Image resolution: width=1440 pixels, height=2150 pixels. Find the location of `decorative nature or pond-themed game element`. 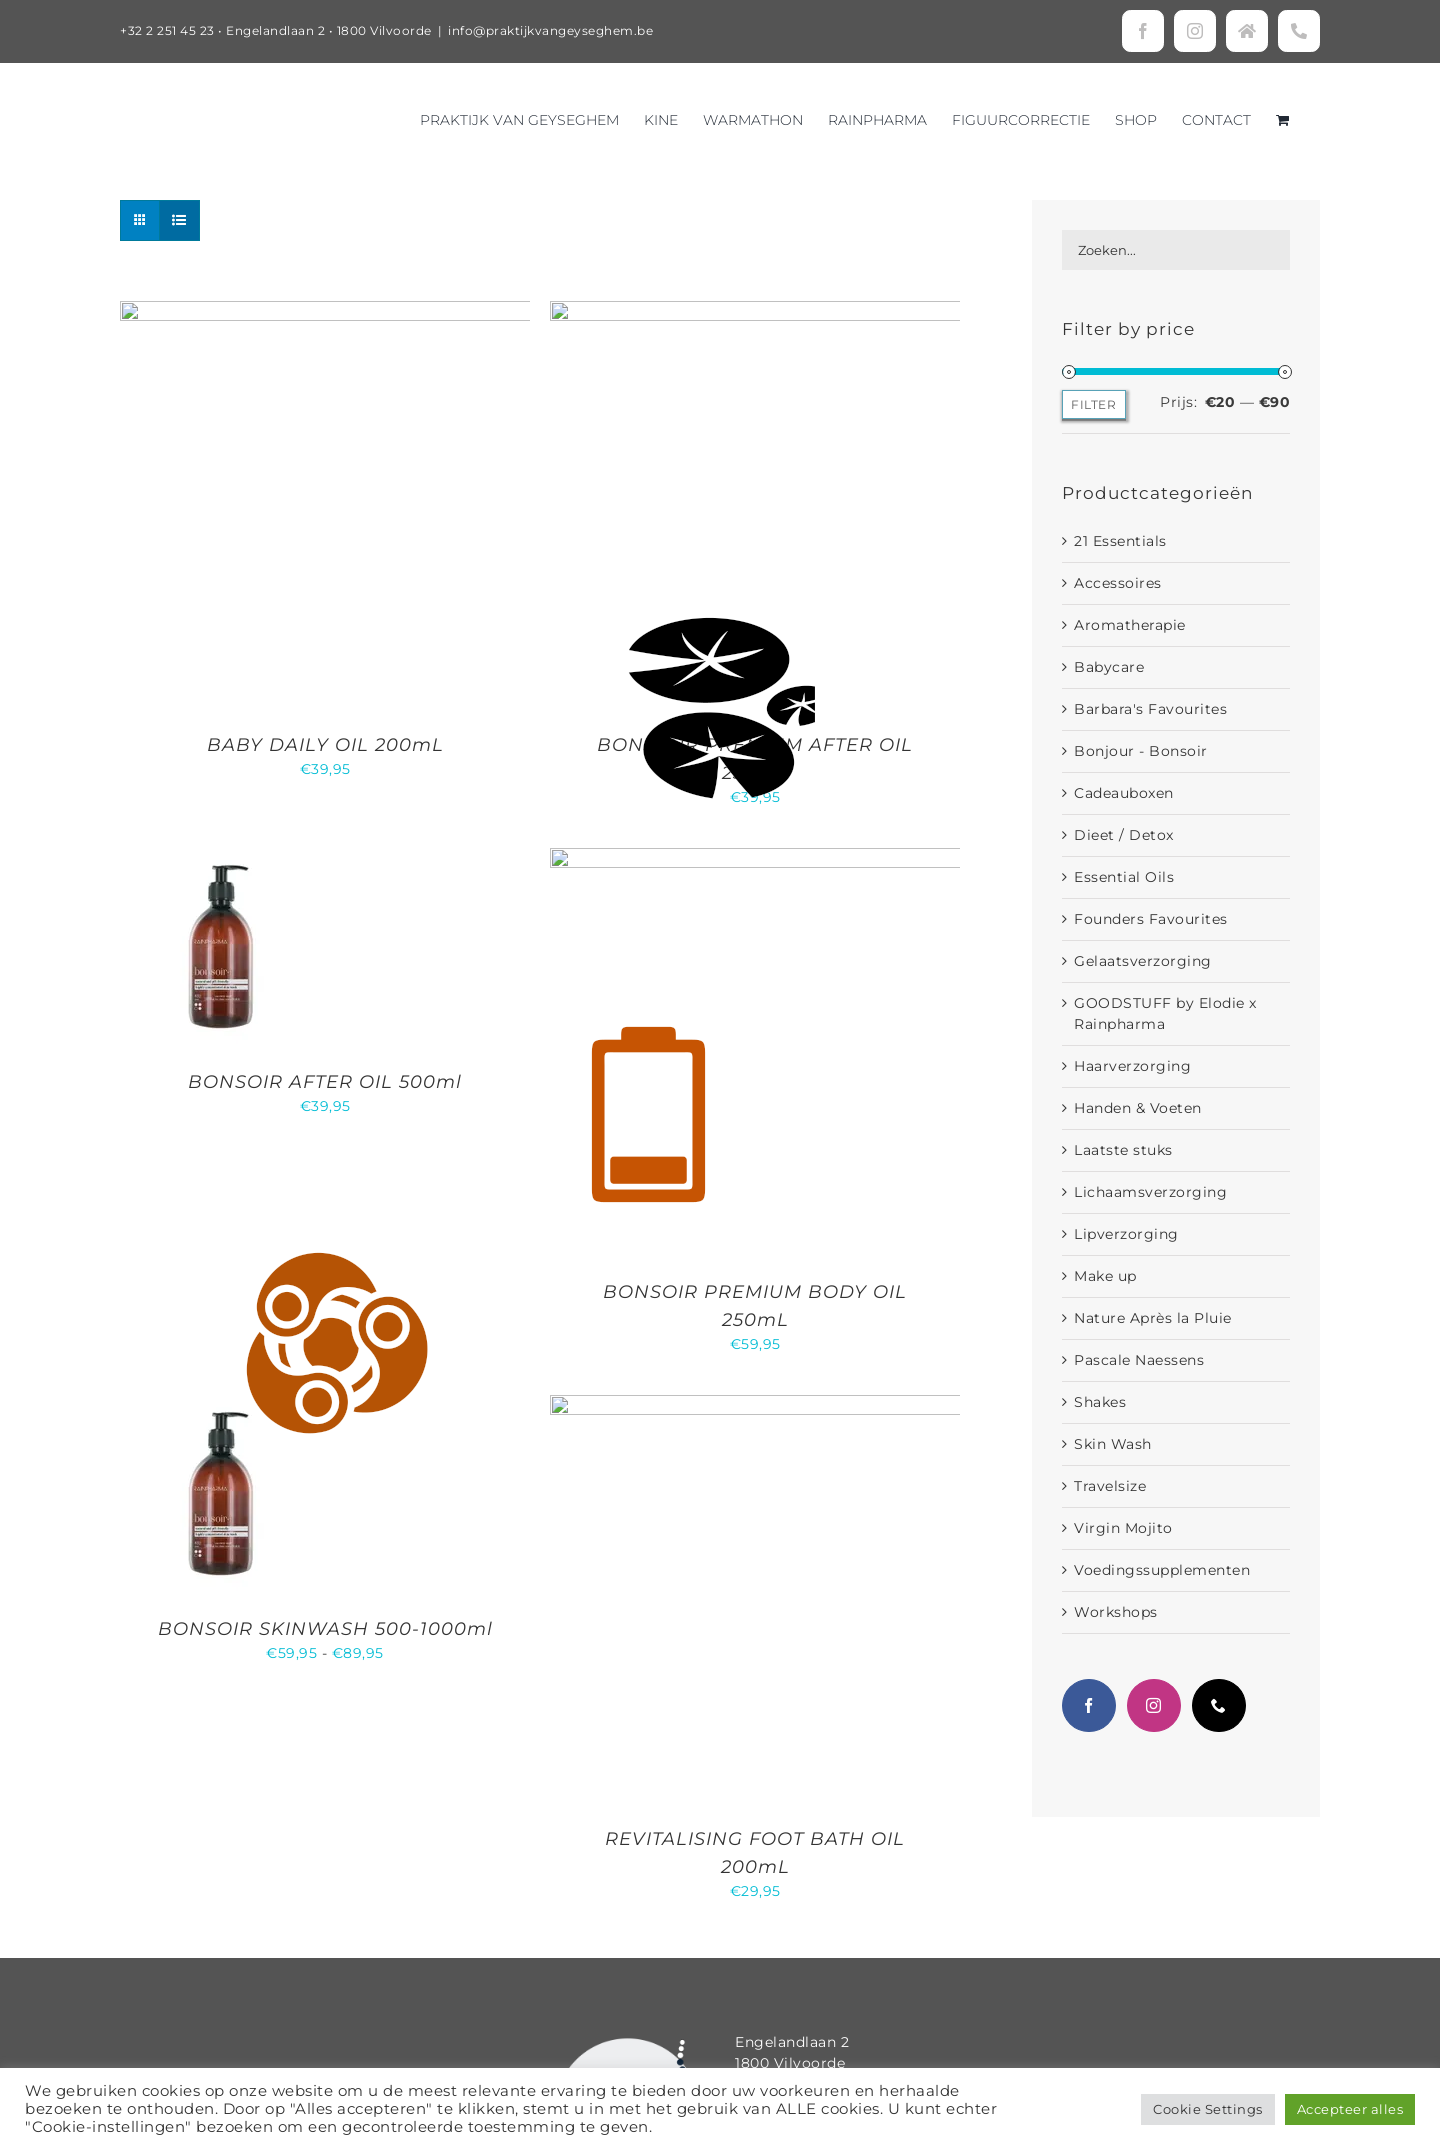

decorative nature or pond-themed game element is located at coordinates (722, 710).